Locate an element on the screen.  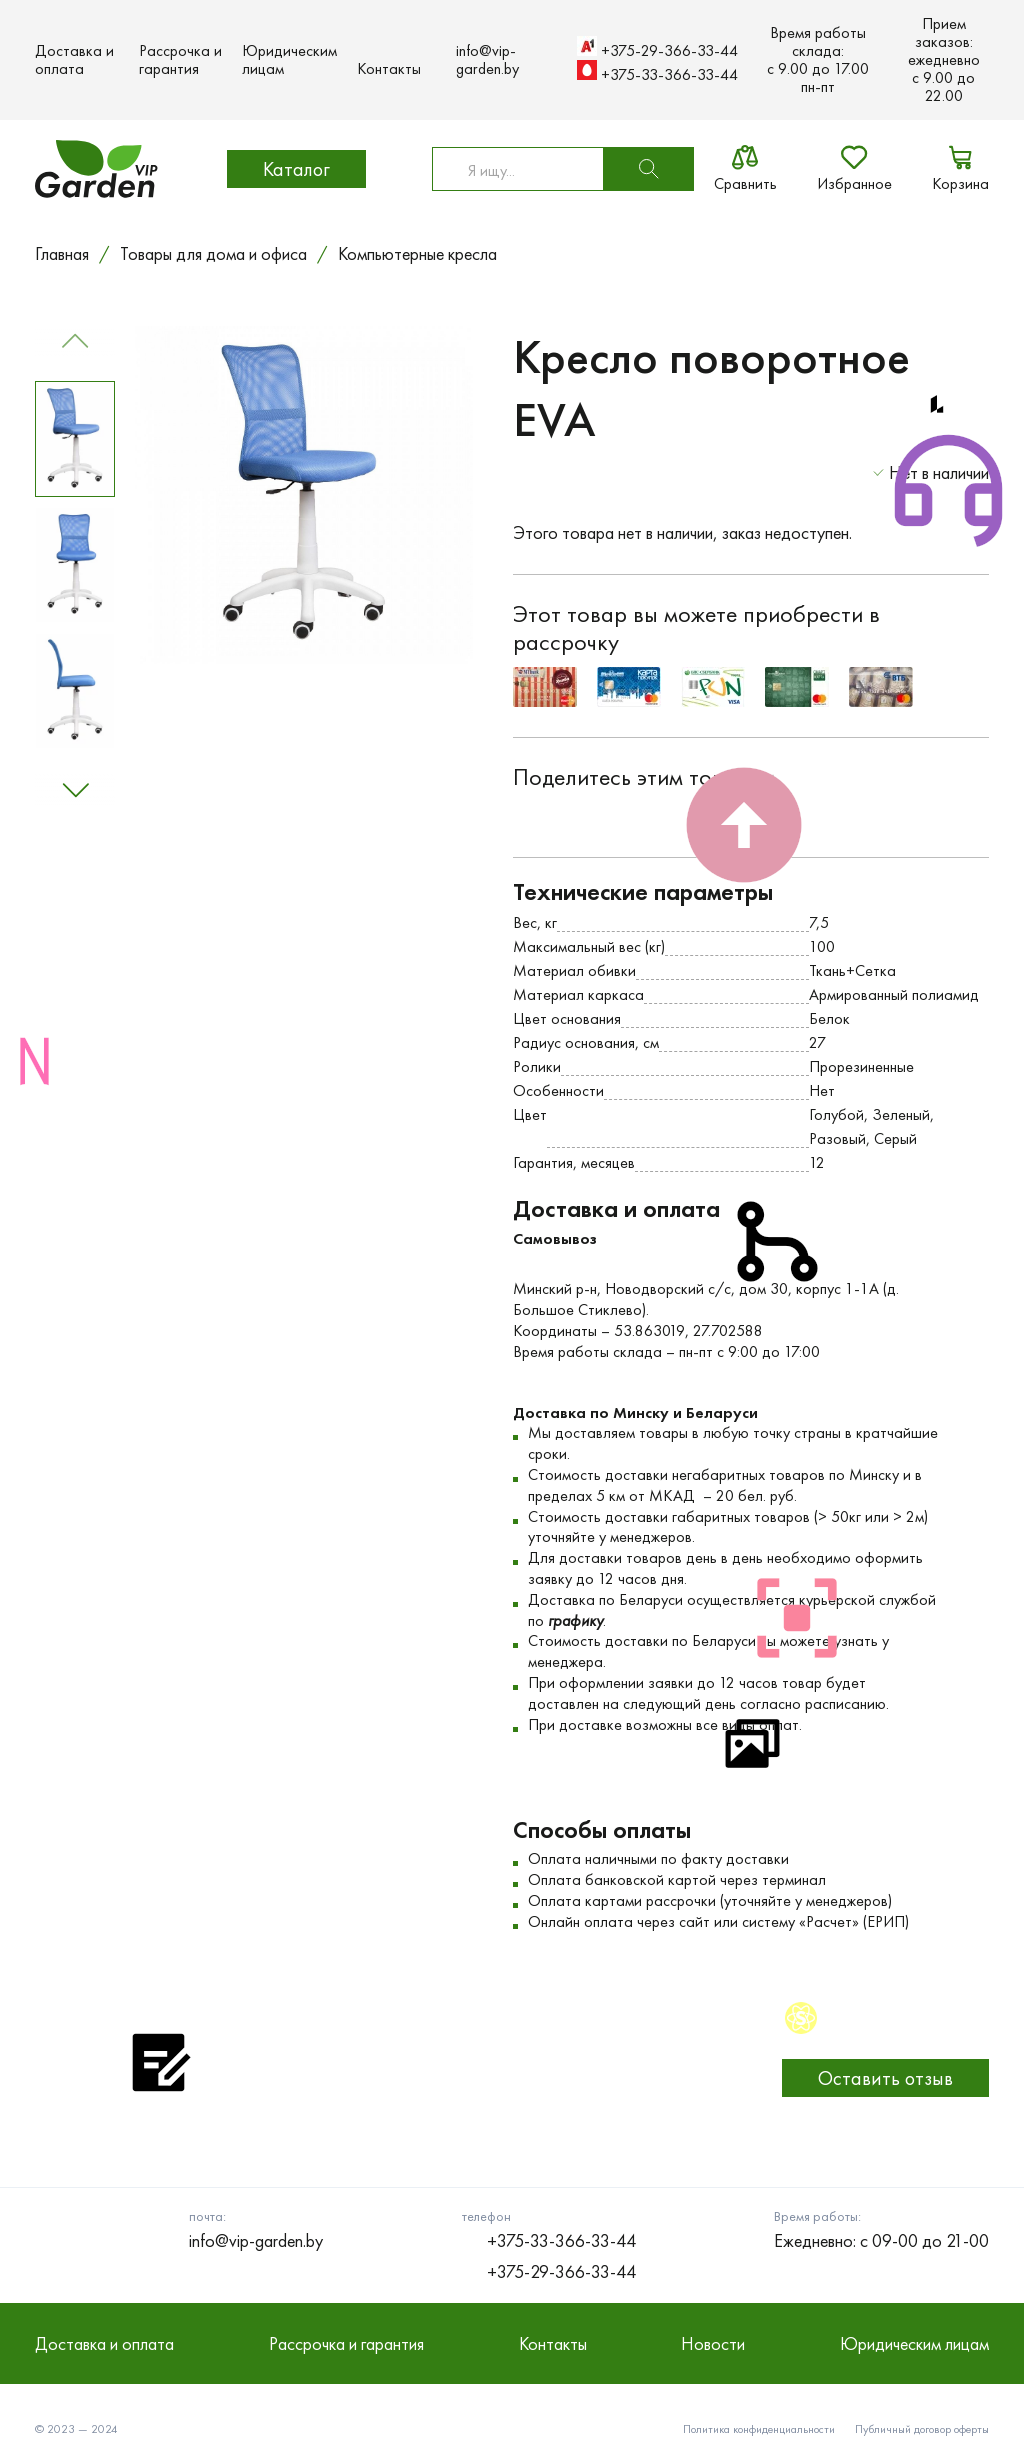
view multiple images or photo gallery is located at coordinates (752, 1743).